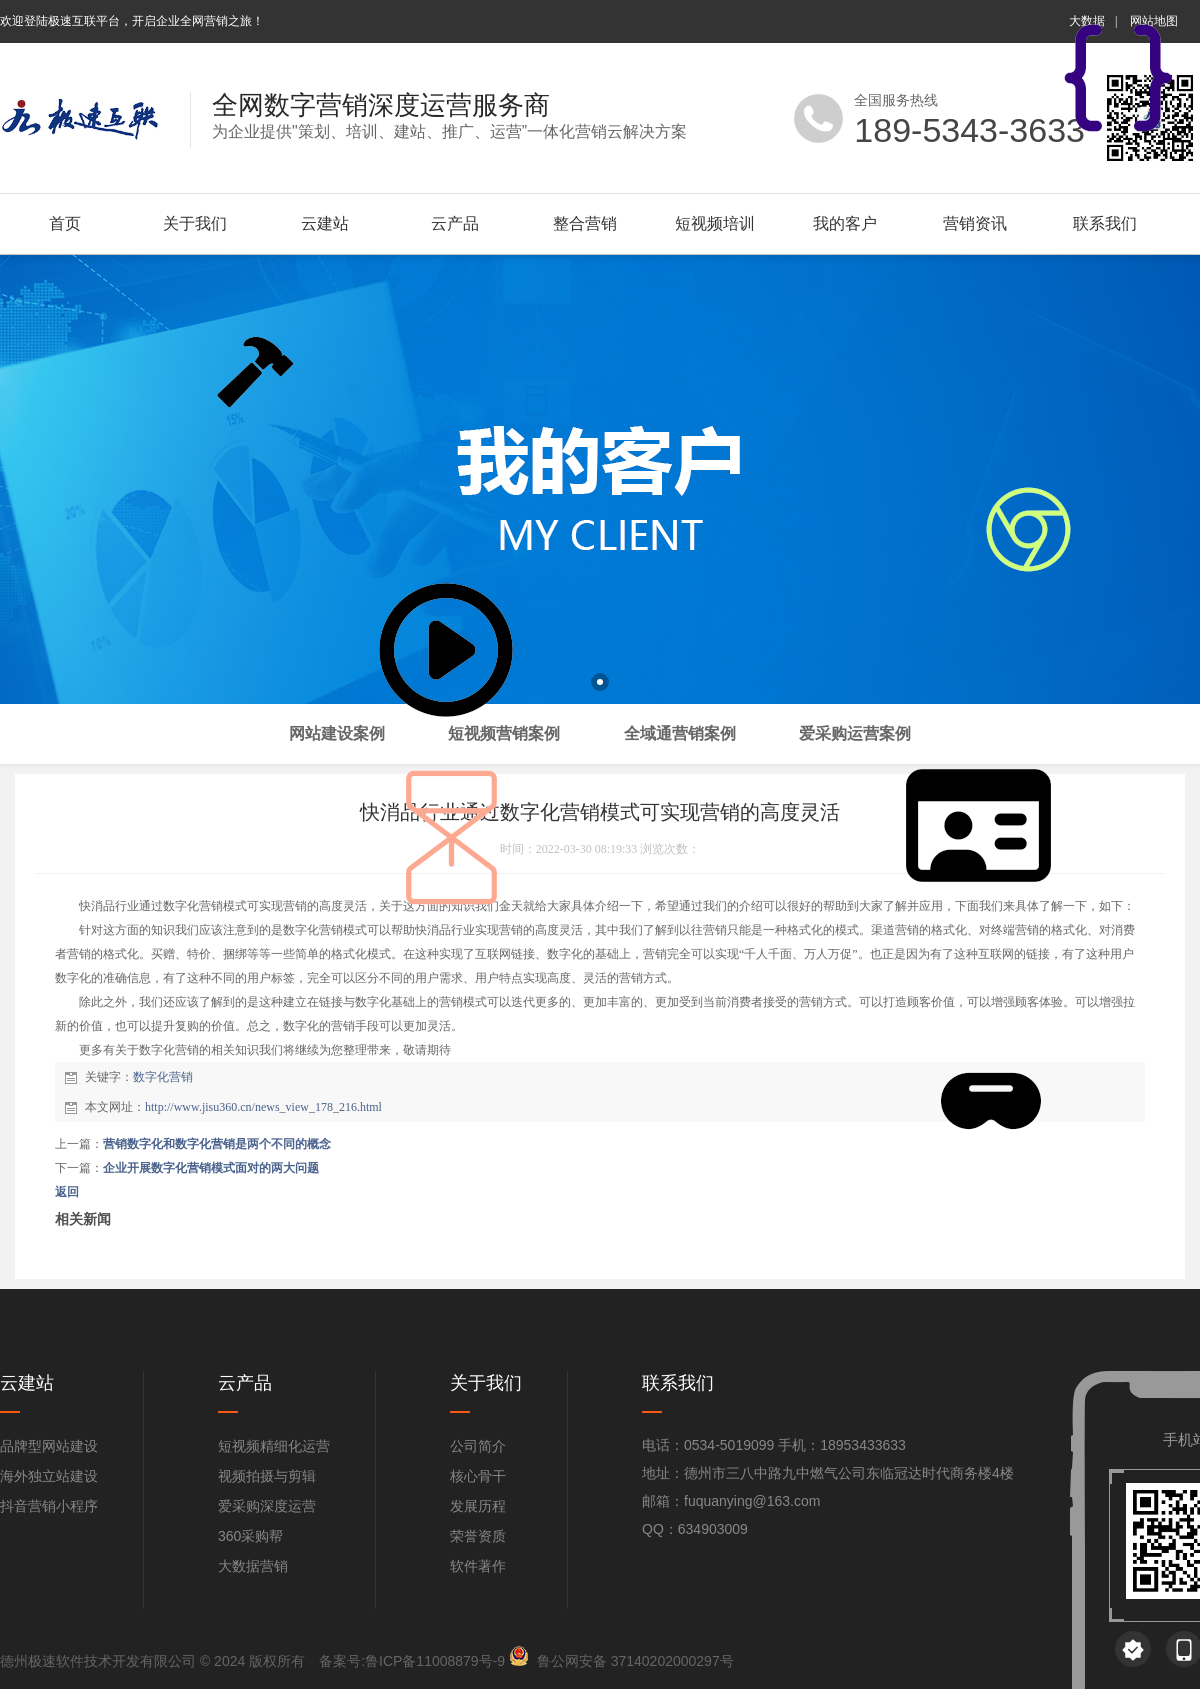 The height and width of the screenshot is (1689, 1200). What do you see at coordinates (255, 371) in the screenshot?
I see `access tools or settings` at bounding box center [255, 371].